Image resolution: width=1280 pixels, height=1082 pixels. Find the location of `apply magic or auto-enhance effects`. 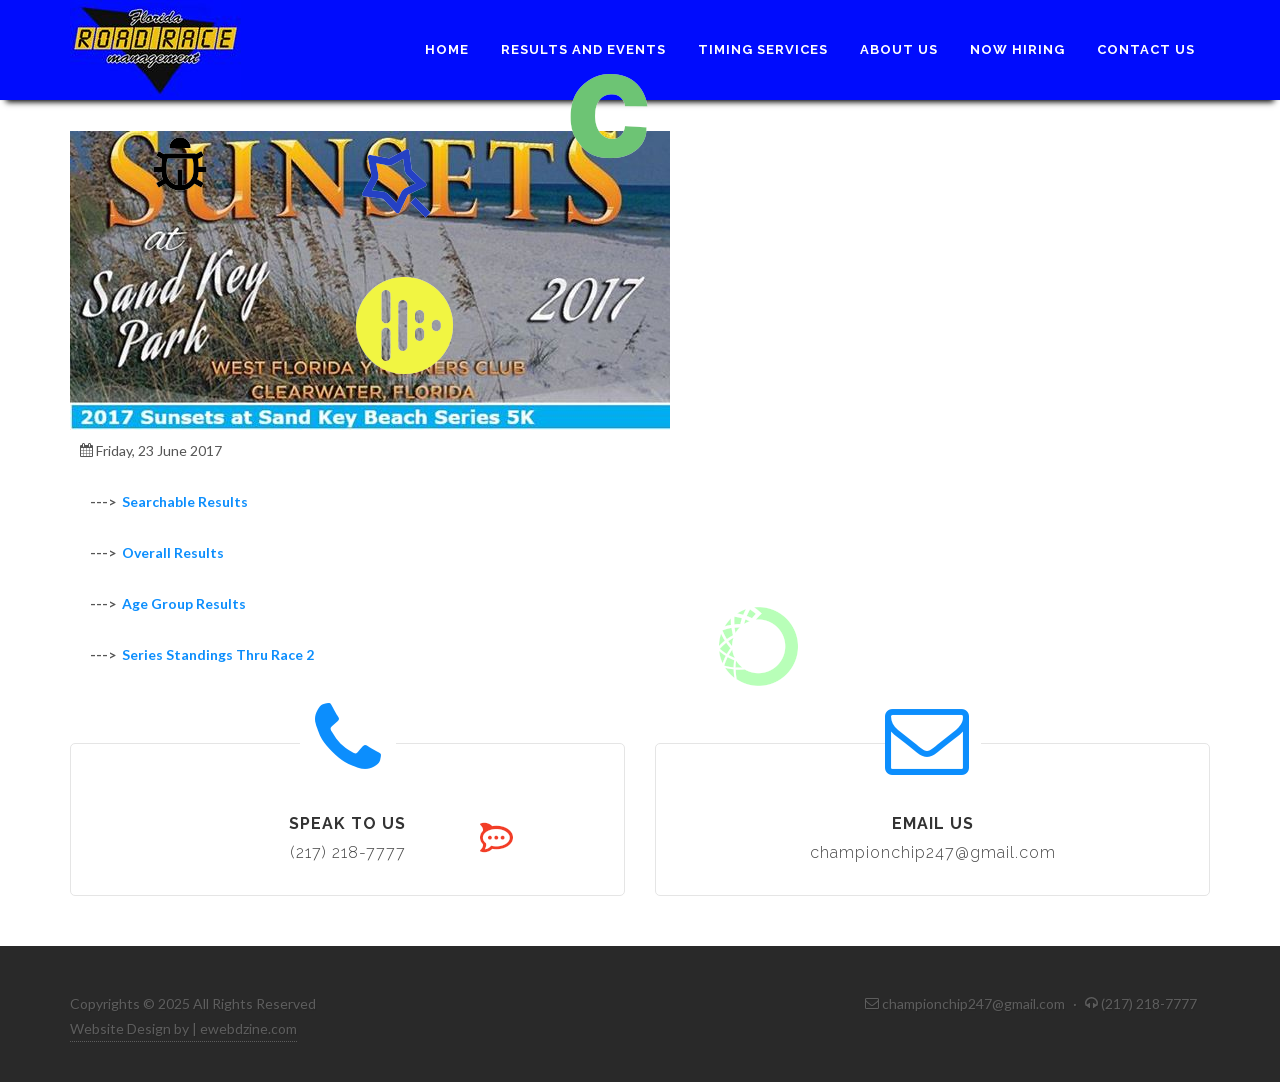

apply magic or auto-enhance effects is located at coordinates (396, 183).